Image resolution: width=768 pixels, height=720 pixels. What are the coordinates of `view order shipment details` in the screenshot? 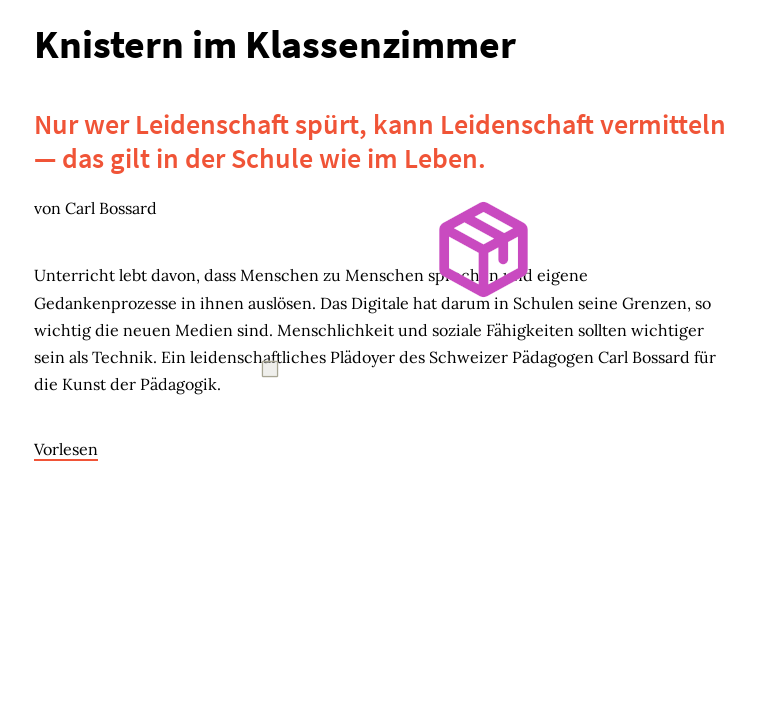 It's located at (483, 249).